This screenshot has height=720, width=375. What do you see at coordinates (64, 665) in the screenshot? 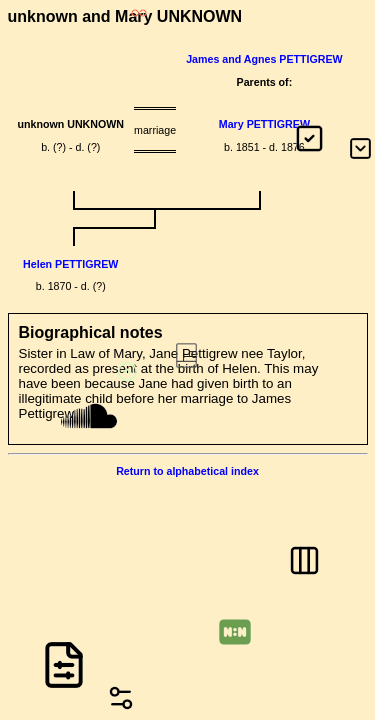
I see `adjust file settings or preferences` at bounding box center [64, 665].